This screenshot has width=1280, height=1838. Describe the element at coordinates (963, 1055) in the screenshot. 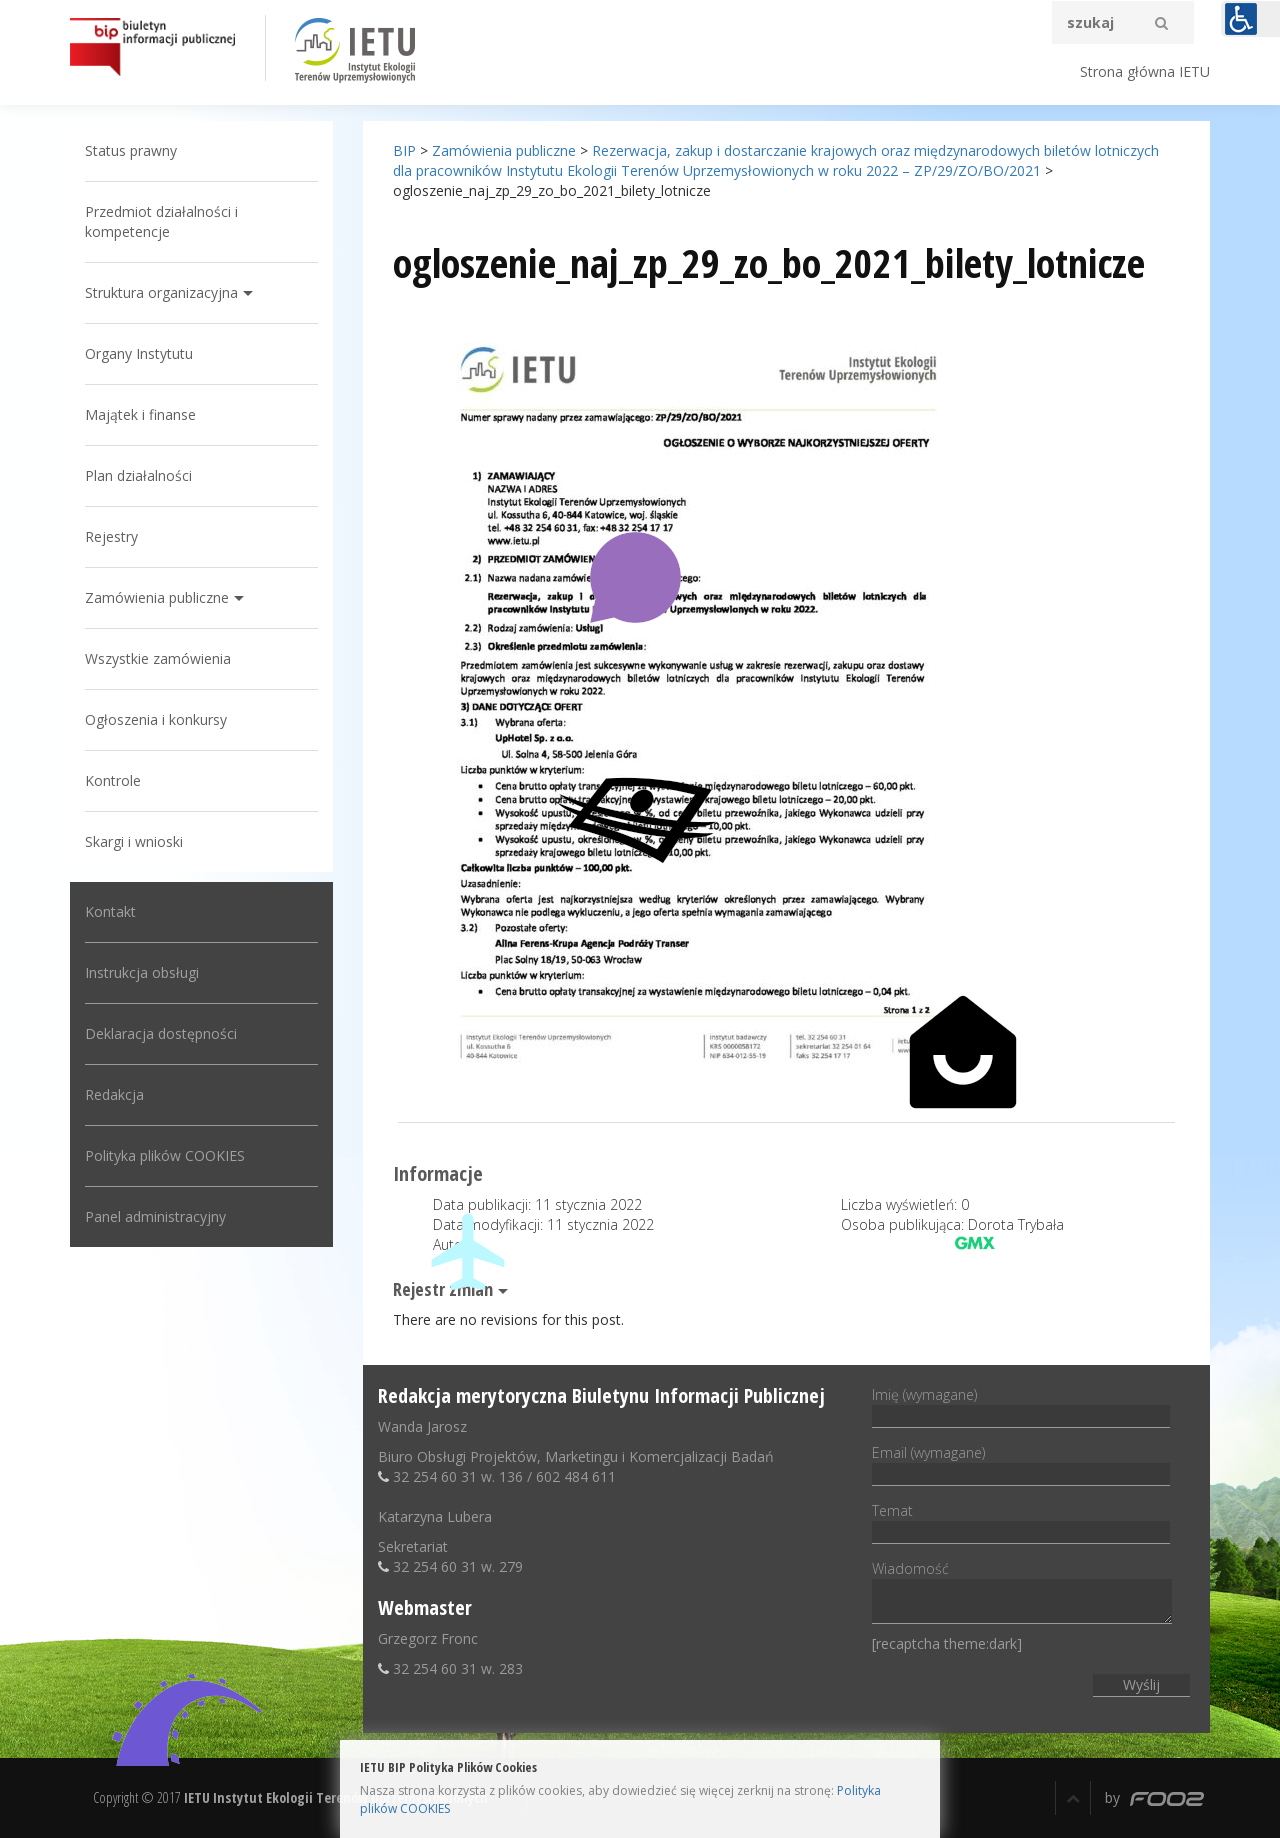

I see `return to home screen` at that location.